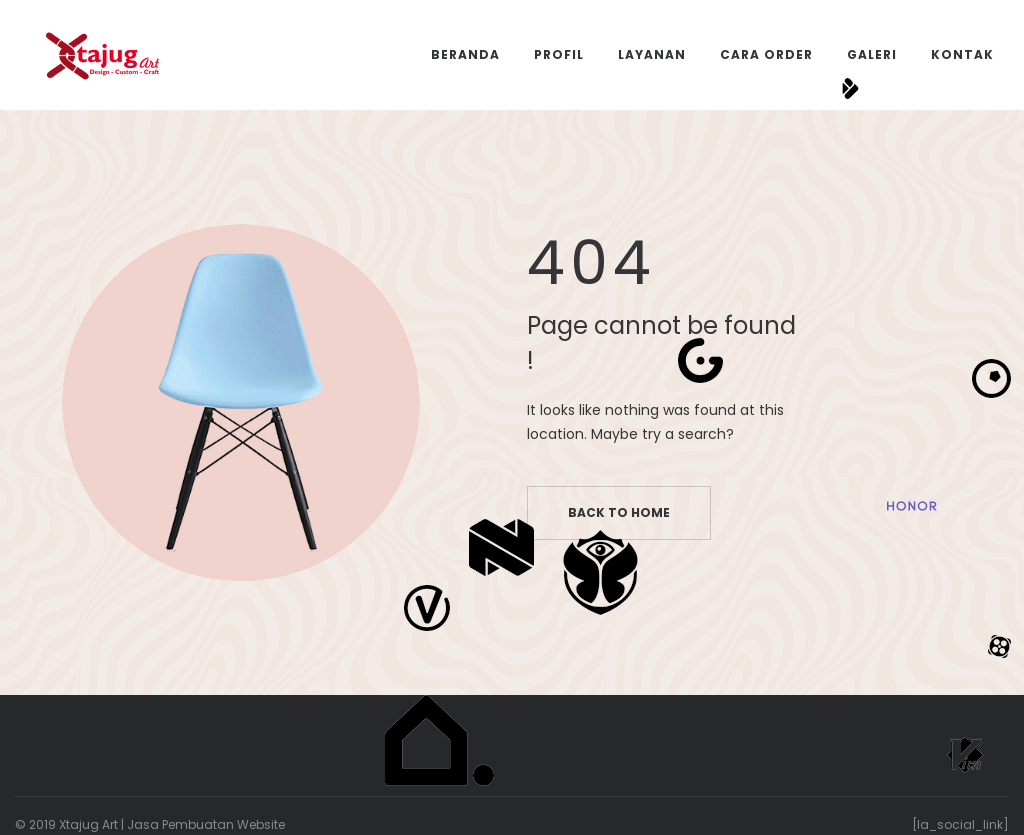 This screenshot has width=1024, height=835. I want to click on apache doris database logo, so click(850, 88).